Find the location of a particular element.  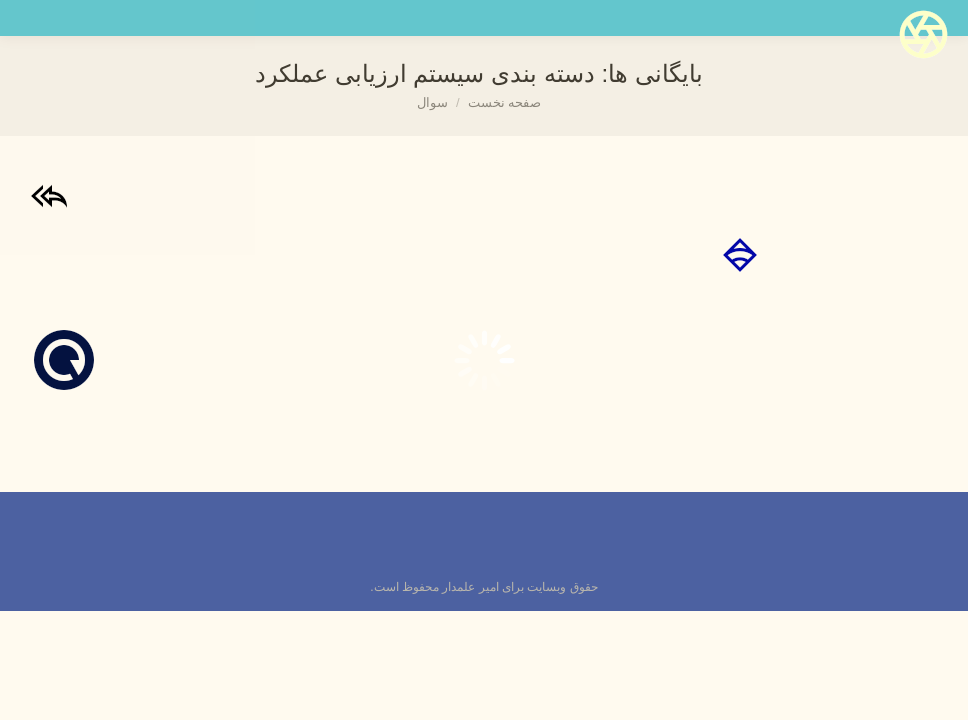

reply to all recipients in an email thread is located at coordinates (49, 196).